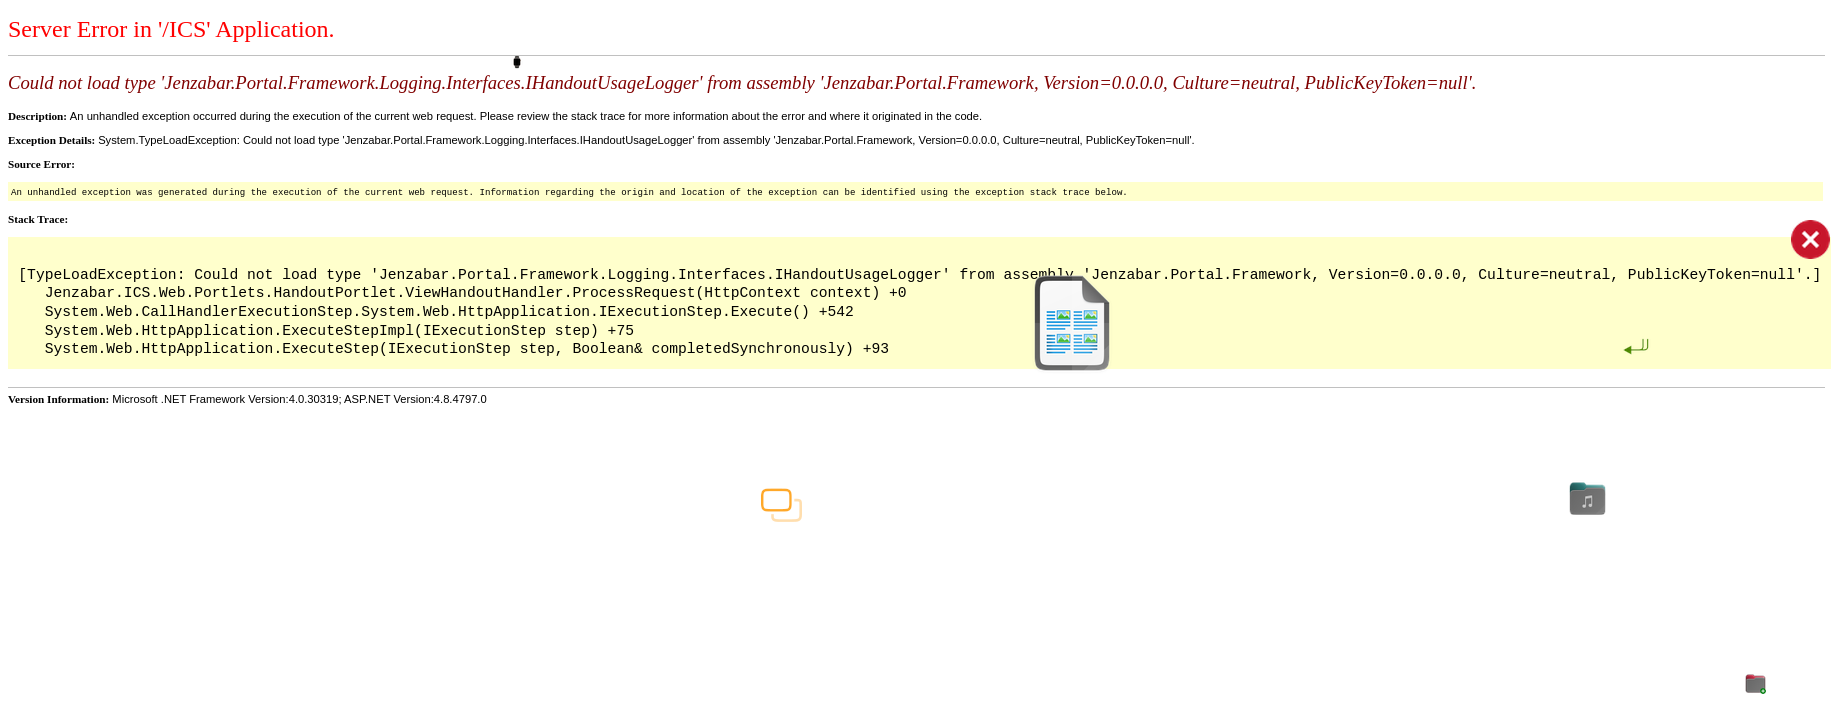  I want to click on stop or cancel the current action, so click(1810, 239).